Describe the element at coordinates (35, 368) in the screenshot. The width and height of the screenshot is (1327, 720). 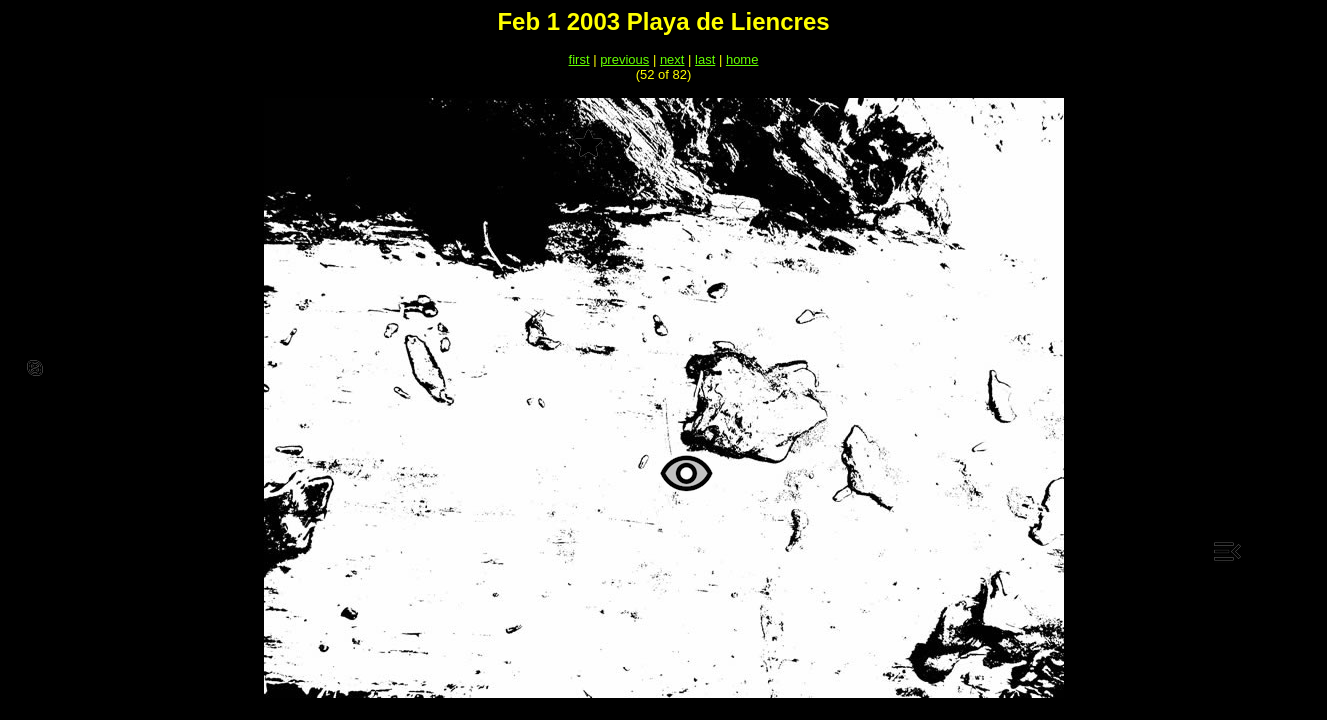
I see `open Skype app` at that location.